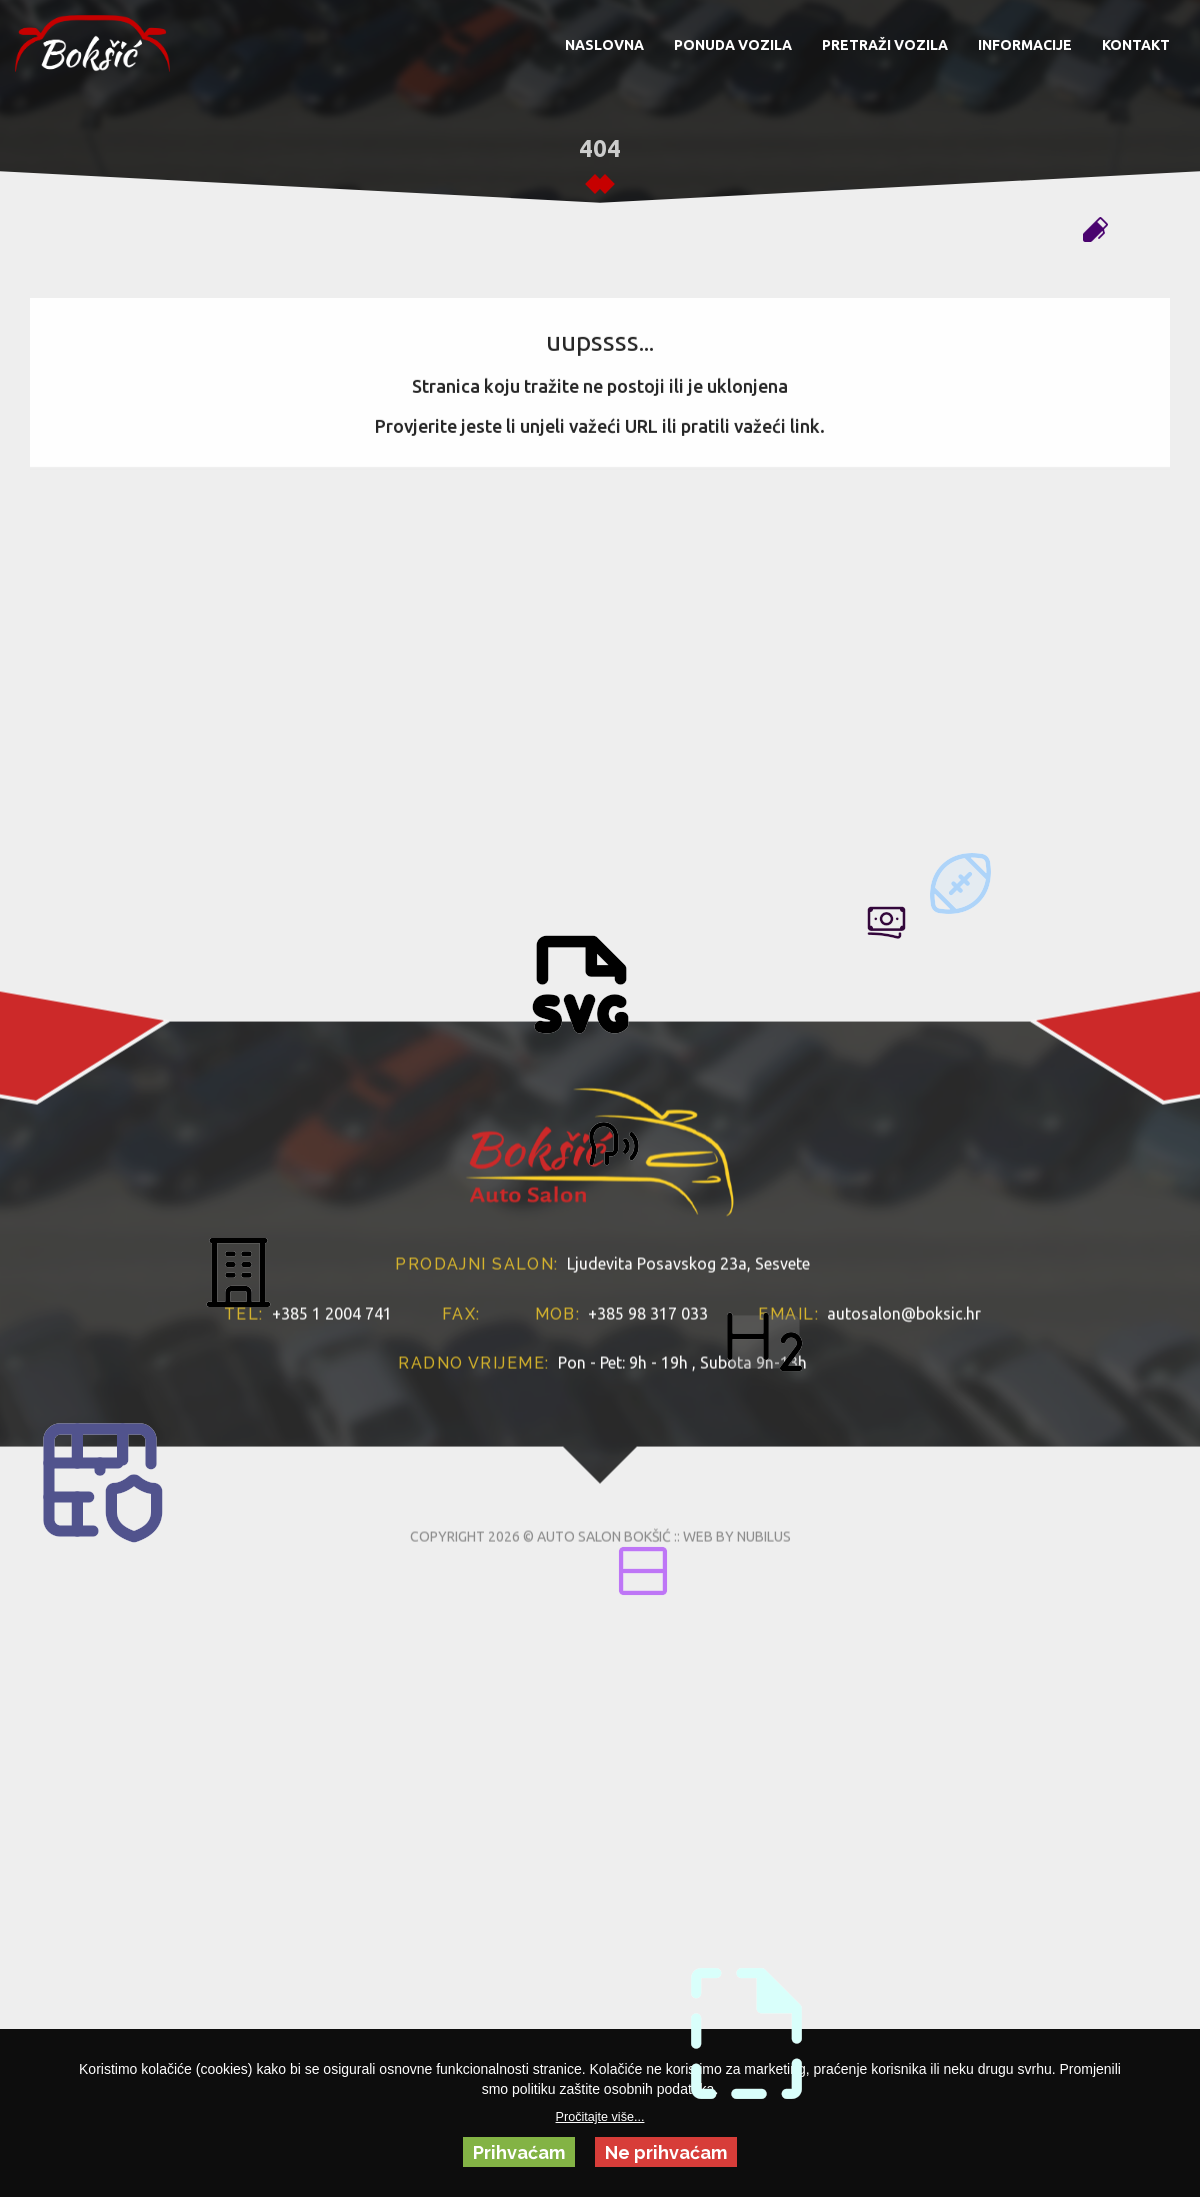 This screenshot has height=2197, width=1200. Describe the element at coordinates (238, 1272) in the screenshot. I see `view office or workplace information` at that location.